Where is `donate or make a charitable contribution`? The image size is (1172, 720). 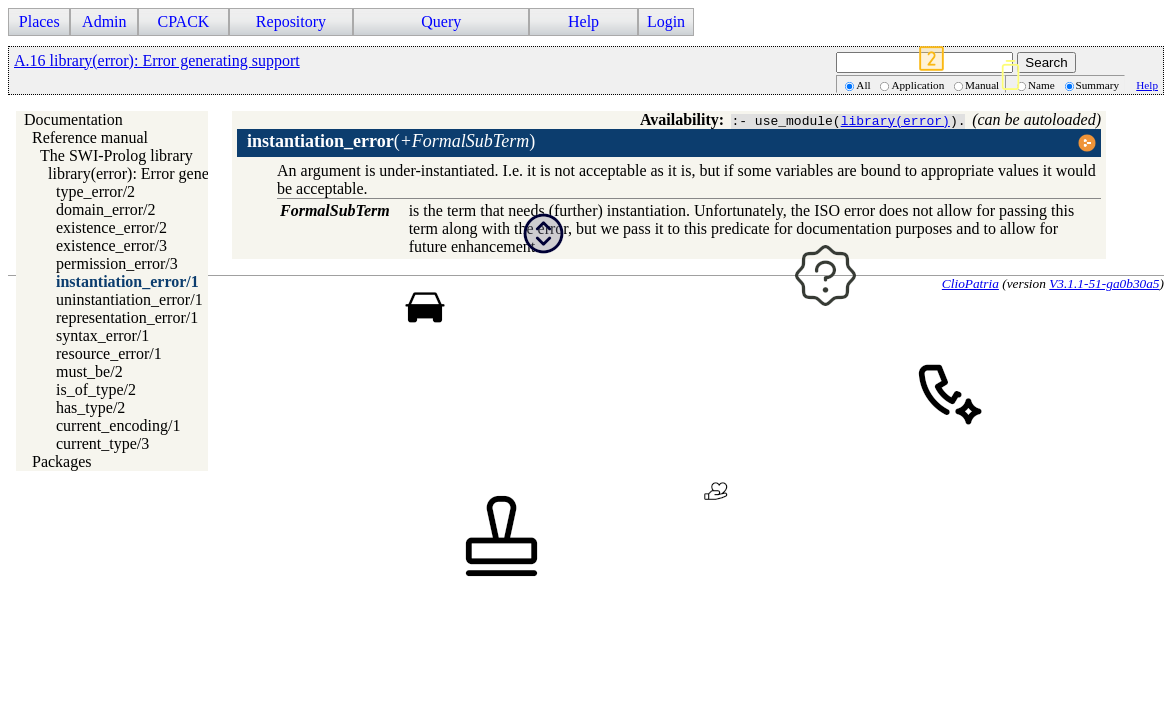 donate or make a charitable contribution is located at coordinates (716, 491).